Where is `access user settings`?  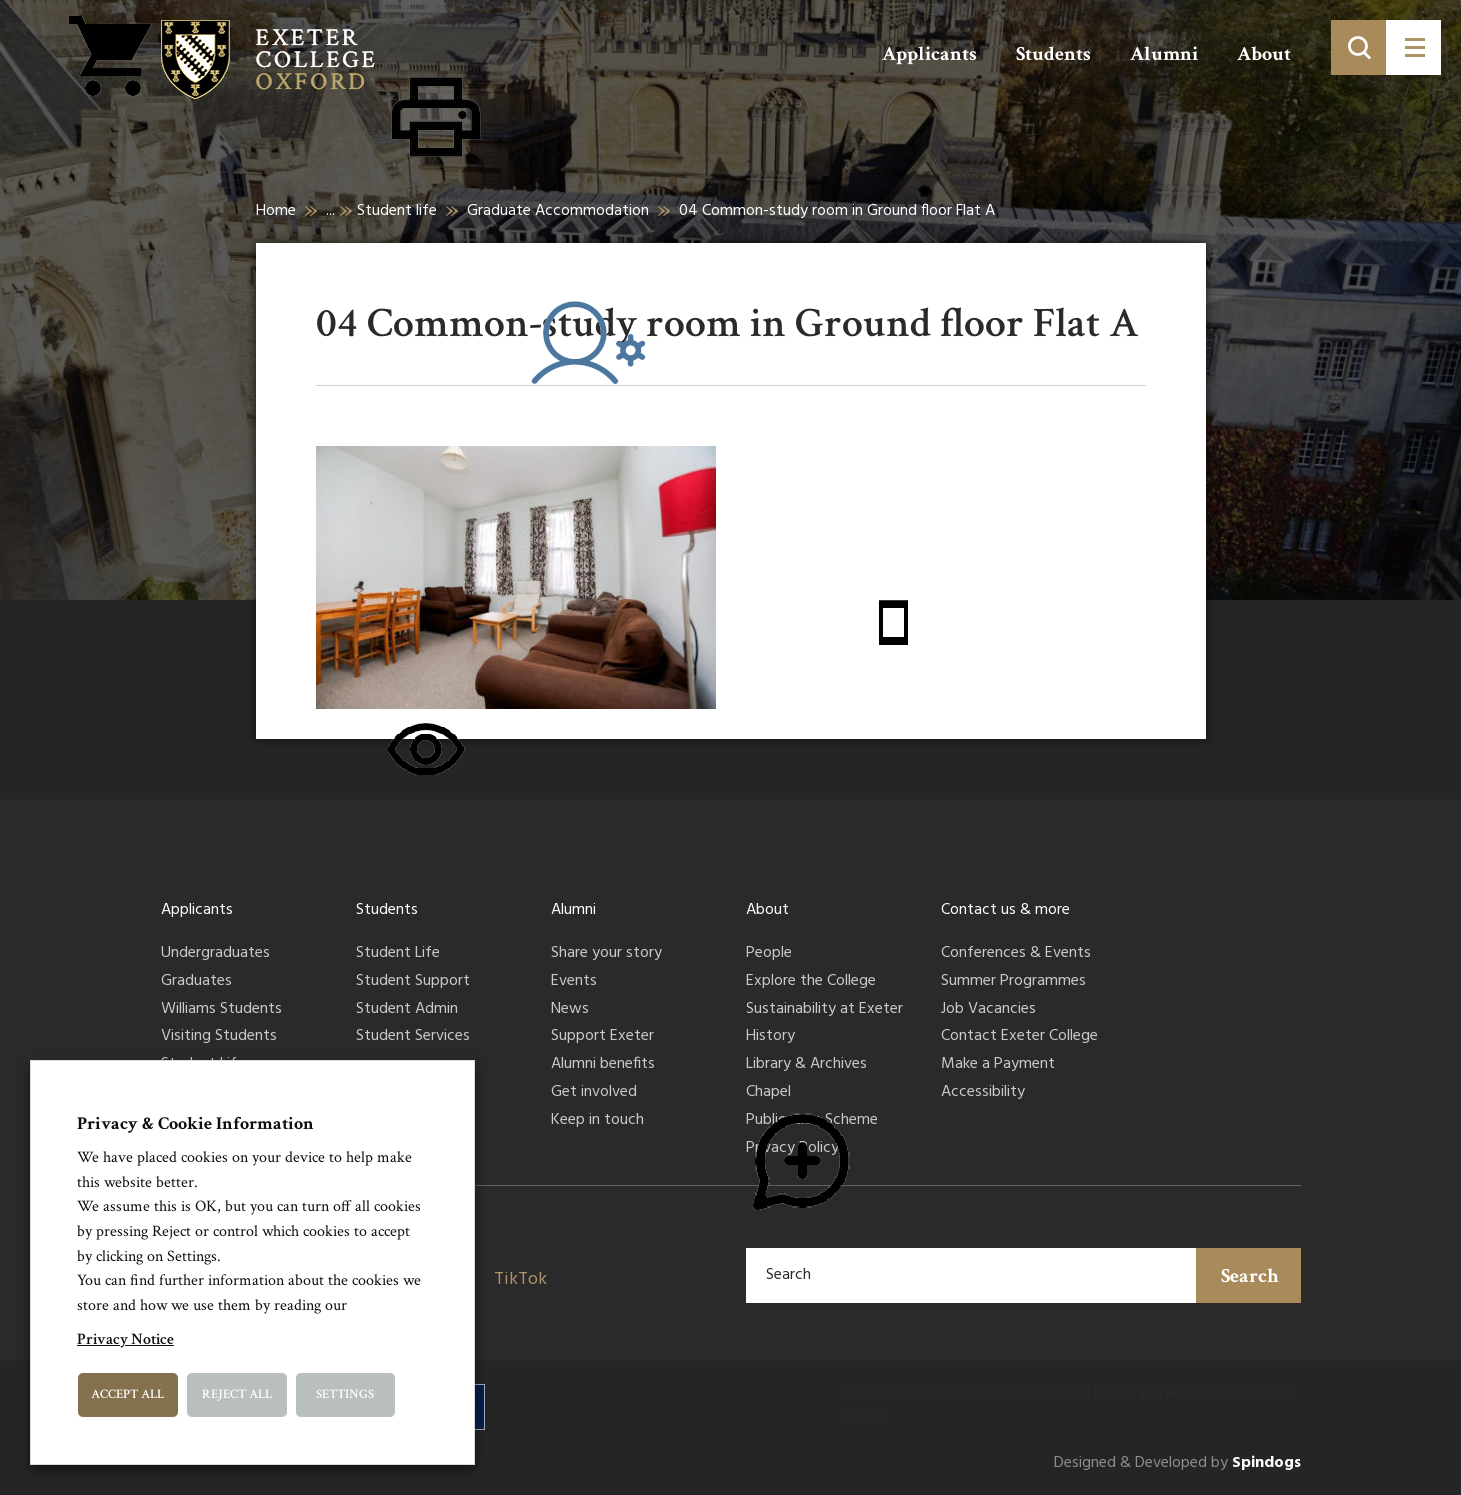 access user settings is located at coordinates (584, 346).